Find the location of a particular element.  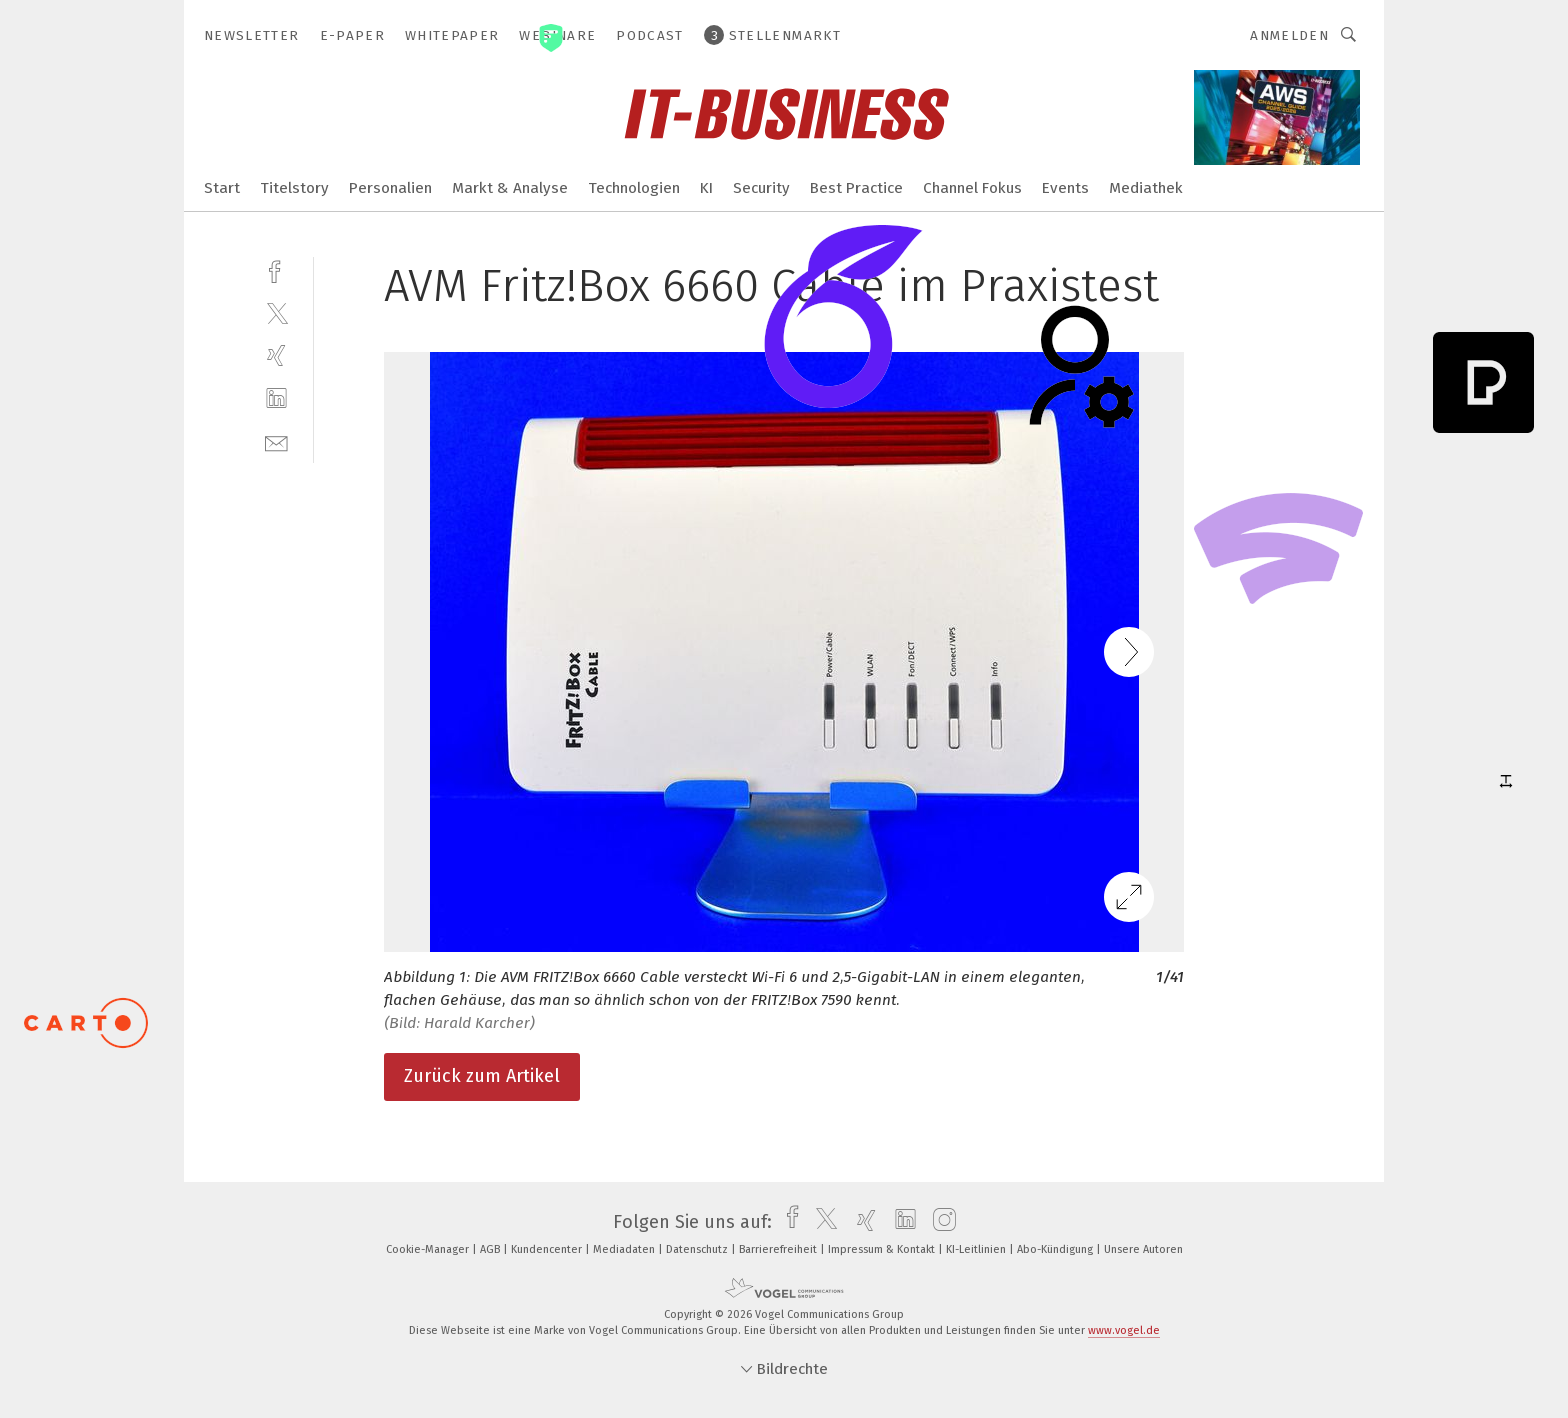

open Overleaf LaTeX editor is located at coordinates (843, 316).